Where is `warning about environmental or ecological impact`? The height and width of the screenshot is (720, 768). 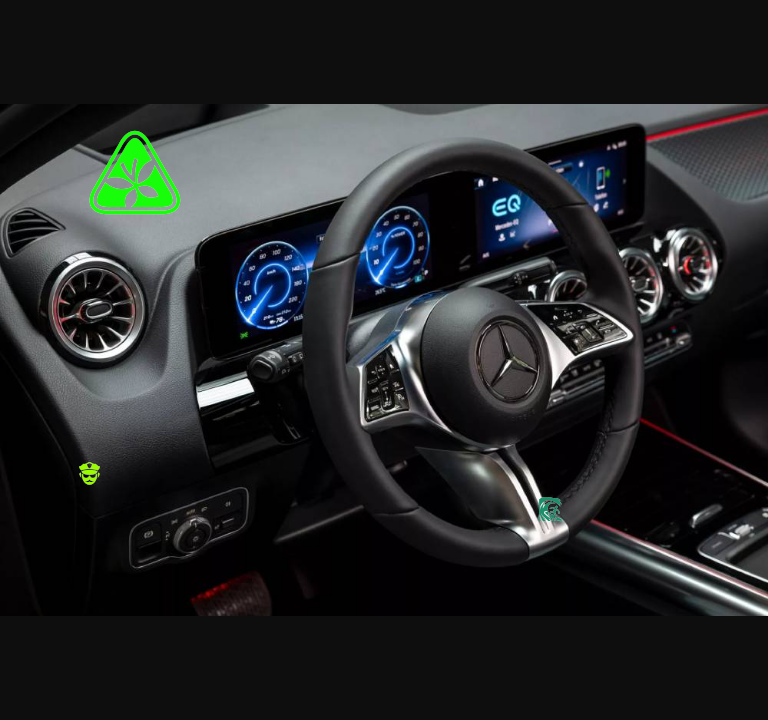
warning about environmental or ecological impact is located at coordinates (134, 176).